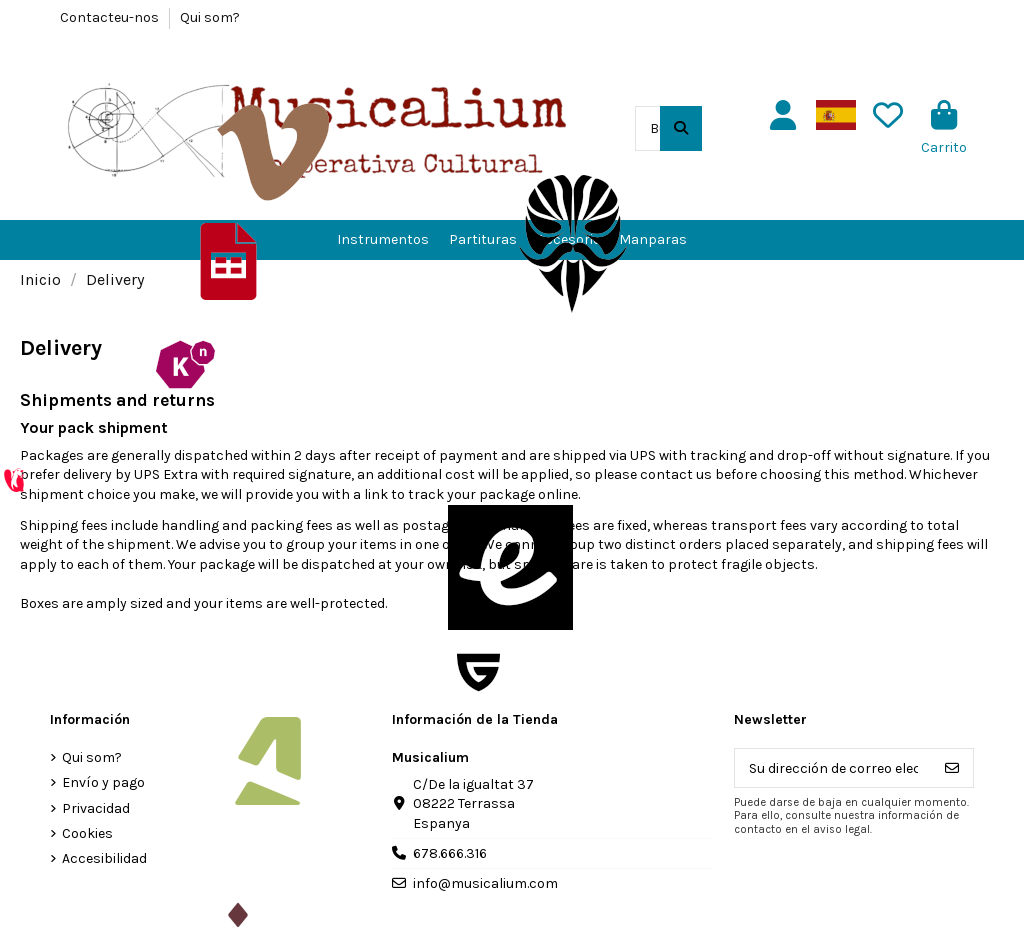  Describe the element at coordinates (228, 261) in the screenshot. I see `open Google Sheets` at that location.